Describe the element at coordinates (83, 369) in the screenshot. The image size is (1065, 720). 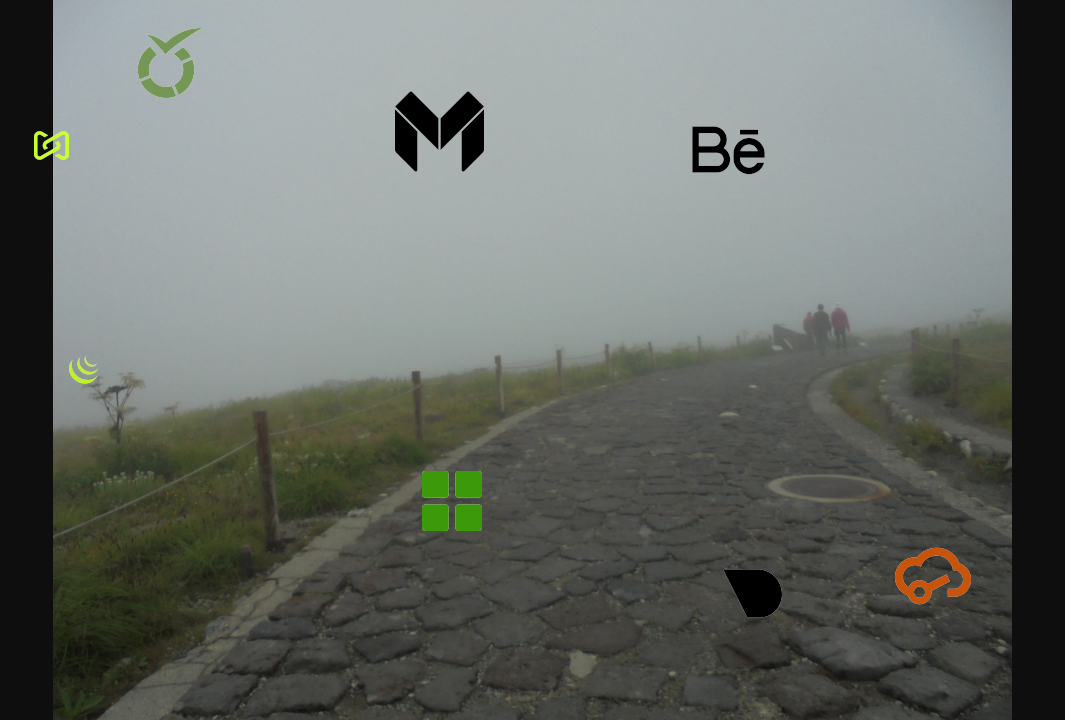
I see `jQuery JavaScript library logo` at that location.